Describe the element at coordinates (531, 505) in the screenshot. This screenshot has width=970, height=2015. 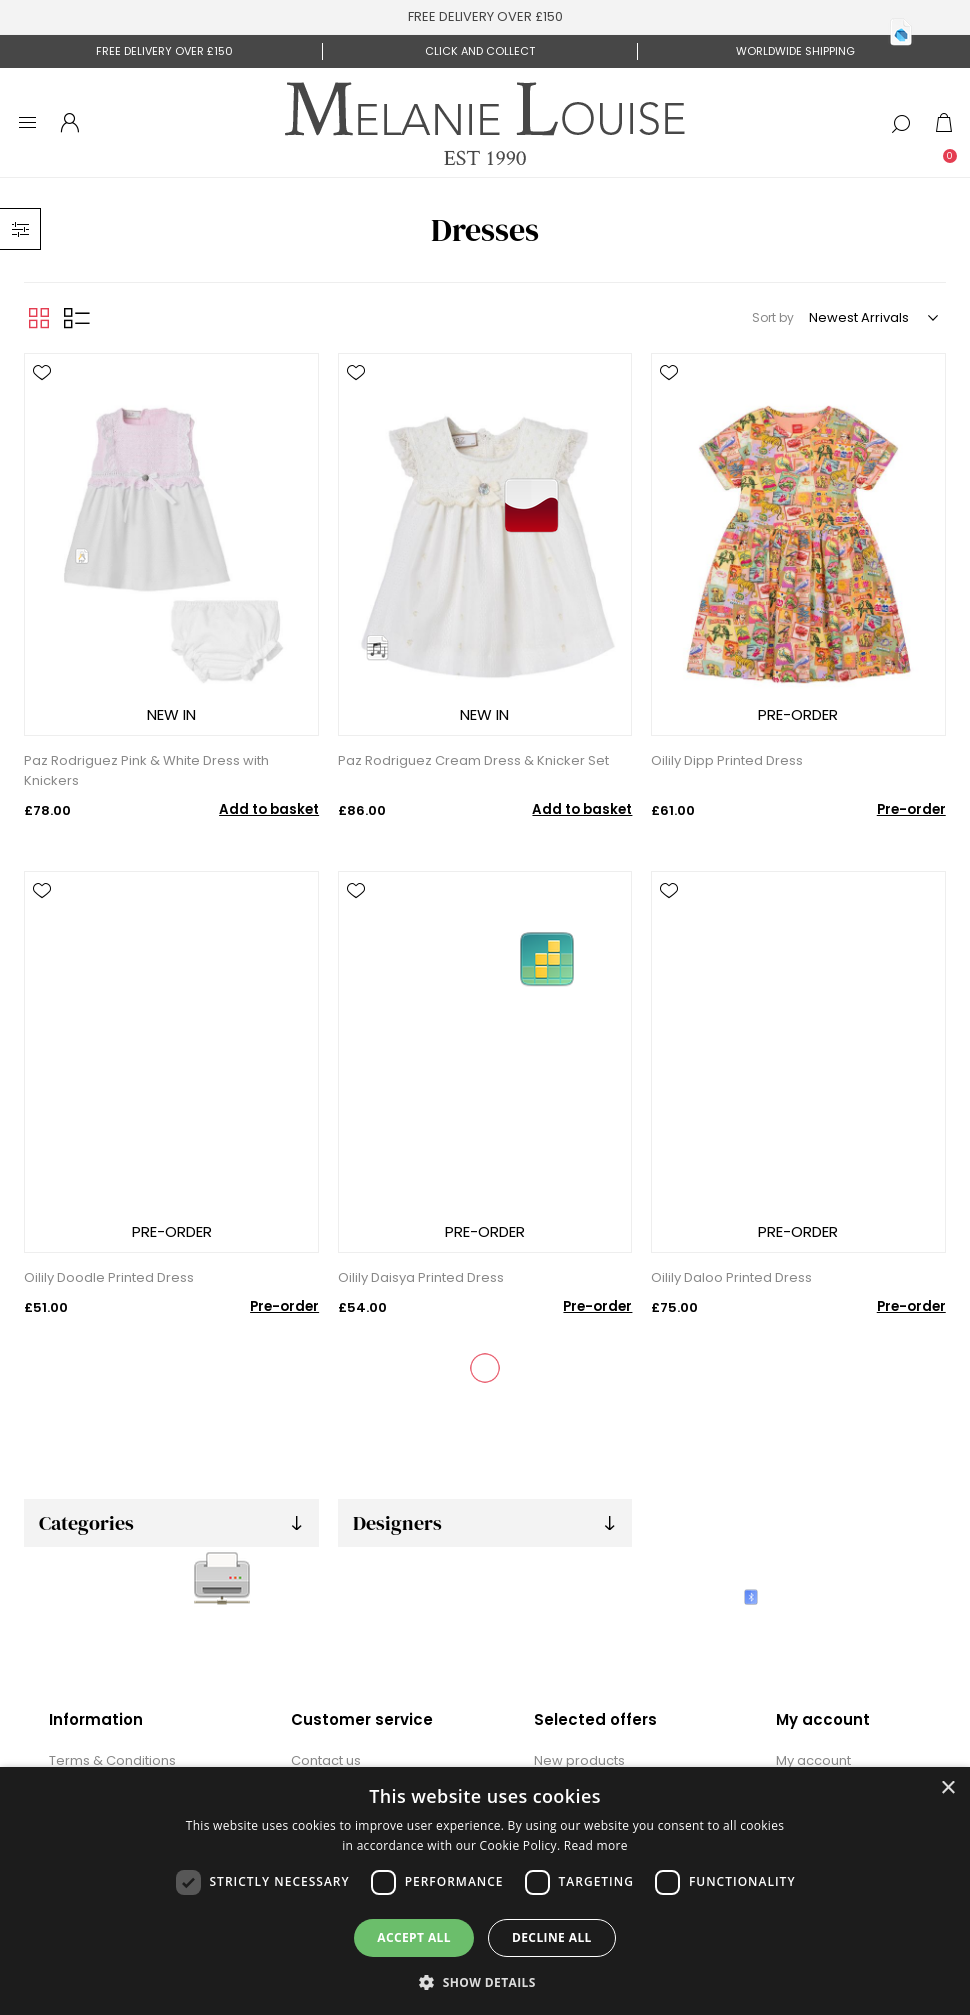
I see `open wine application for running windows programs` at that location.